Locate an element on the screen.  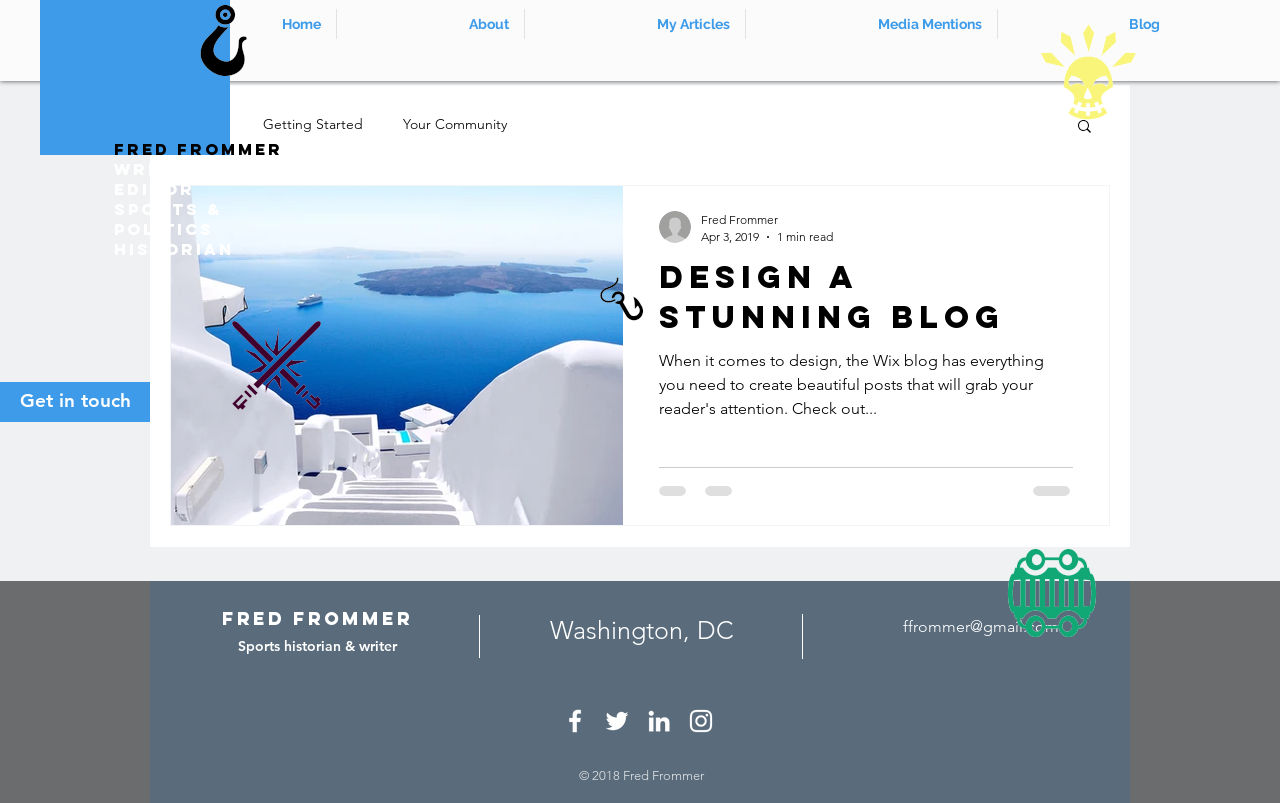
transport or logistics game item is located at coordinates (1052, 593).